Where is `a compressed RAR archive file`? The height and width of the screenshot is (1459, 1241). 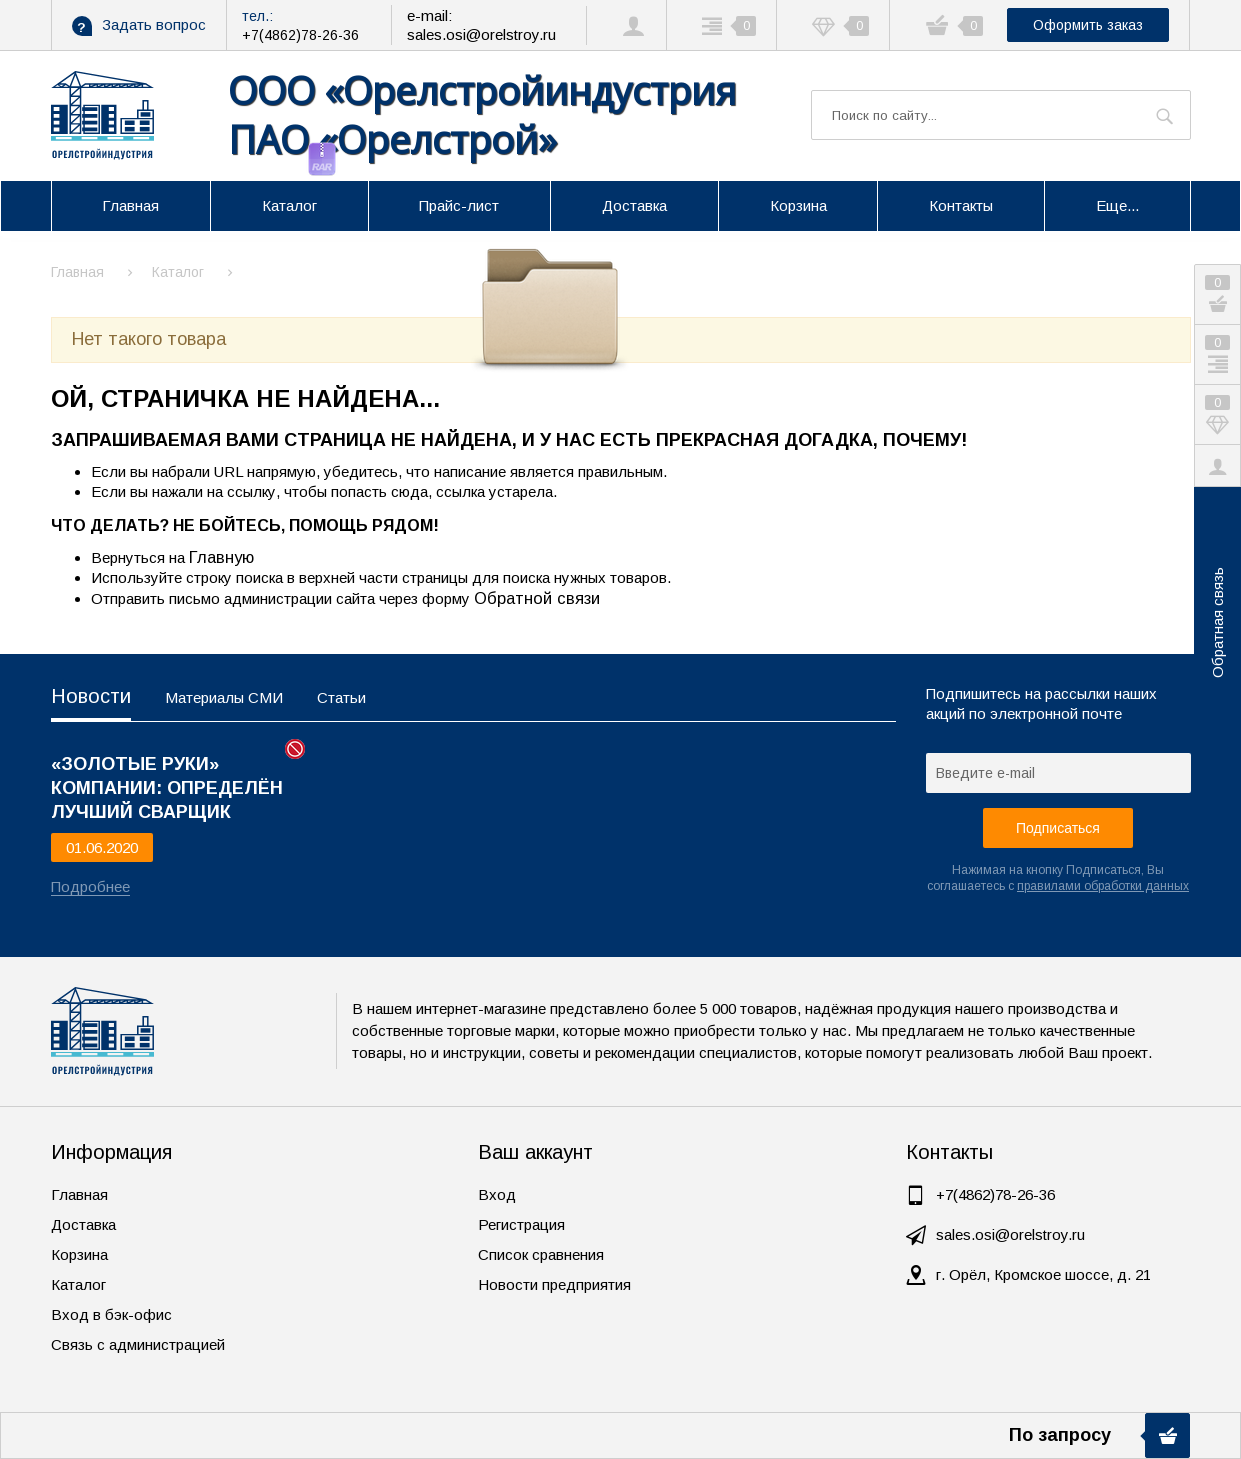
a compressed RAR archive file is located at coordinates (322, 159).